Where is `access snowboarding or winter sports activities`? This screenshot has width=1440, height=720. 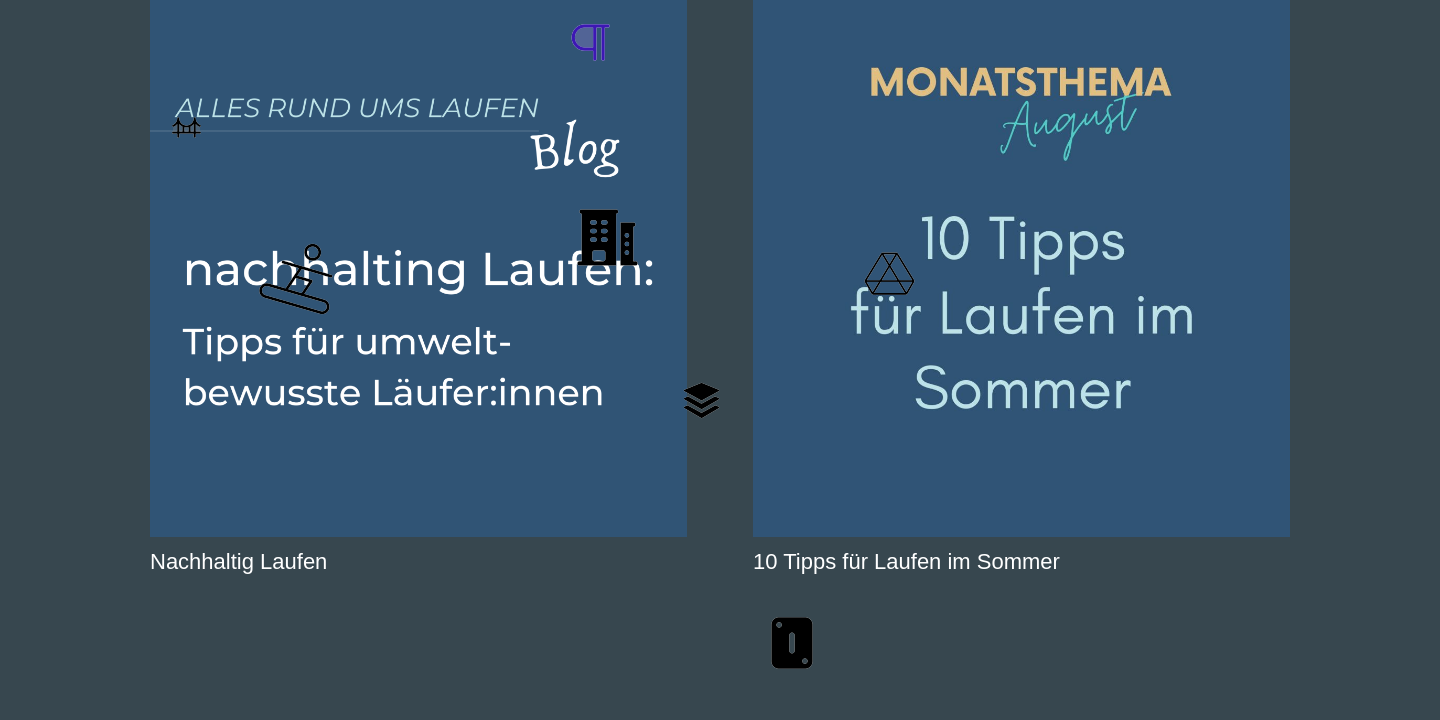 access snowboarding or winter sports activities is located at coordinates (300, 279).